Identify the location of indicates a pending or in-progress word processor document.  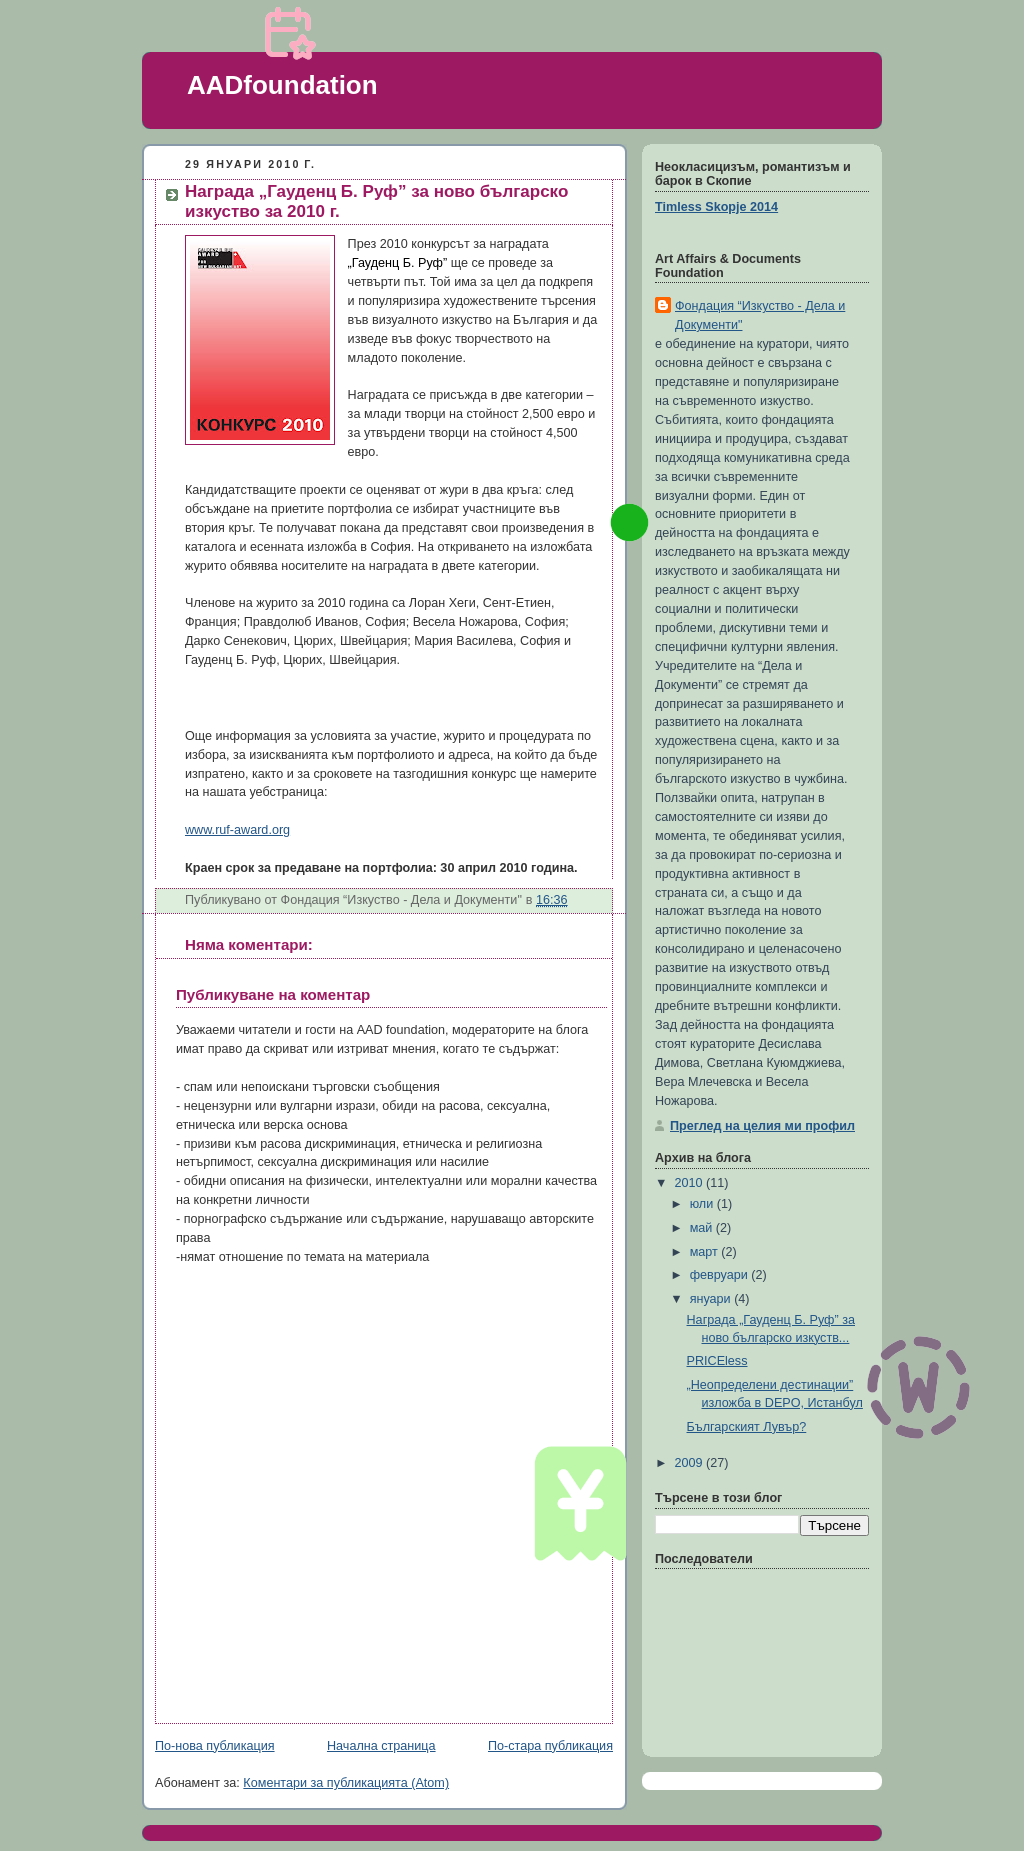
(918, 1387).